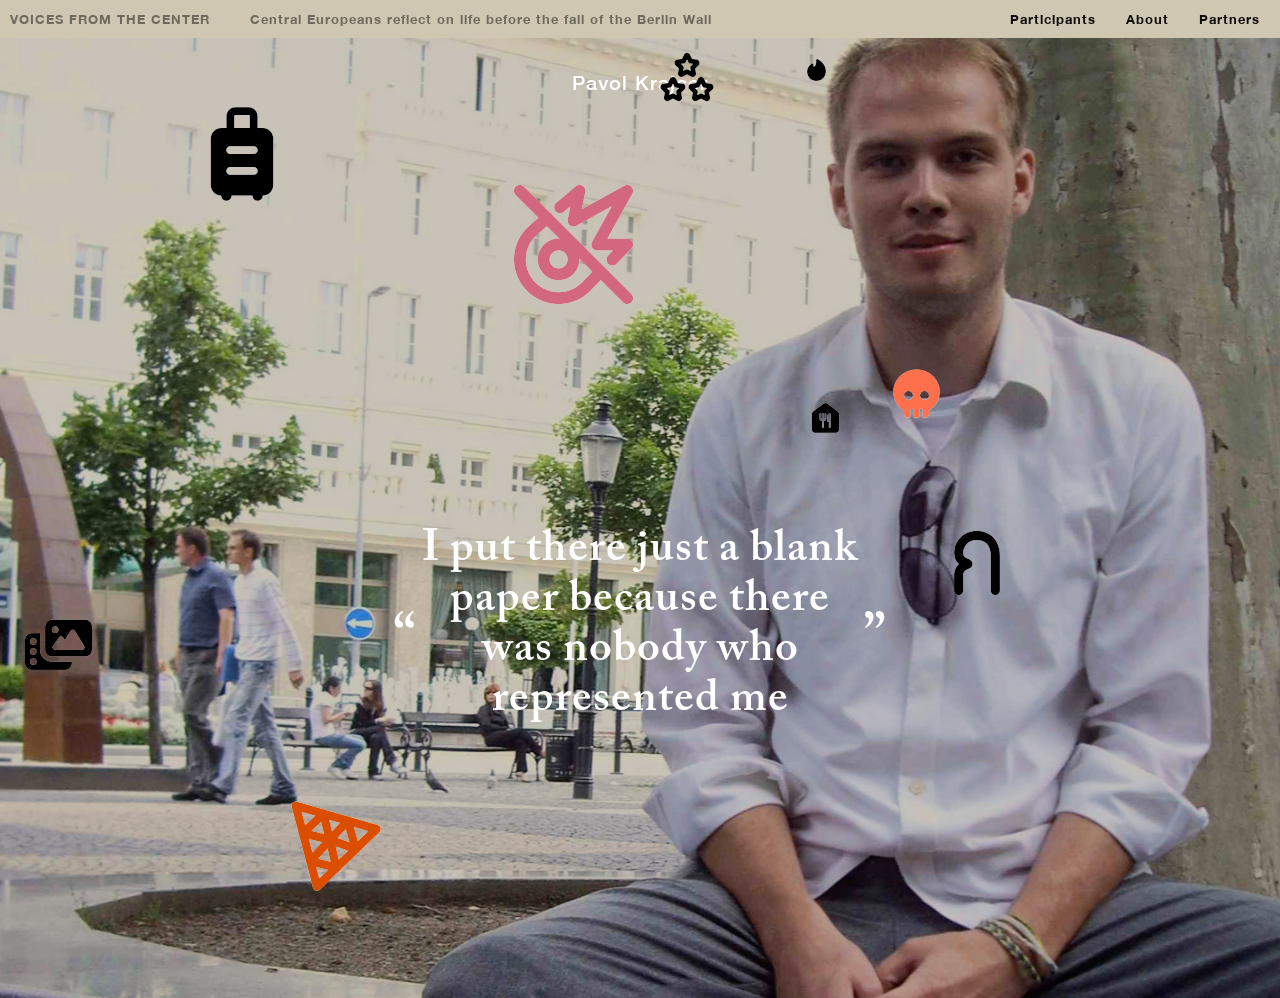 This screenshot has width=1280, height=998. What do you see at coordinates (816, 70) in the screenshot?
I see `open tinder dating app` at bounding box center [816, 70].